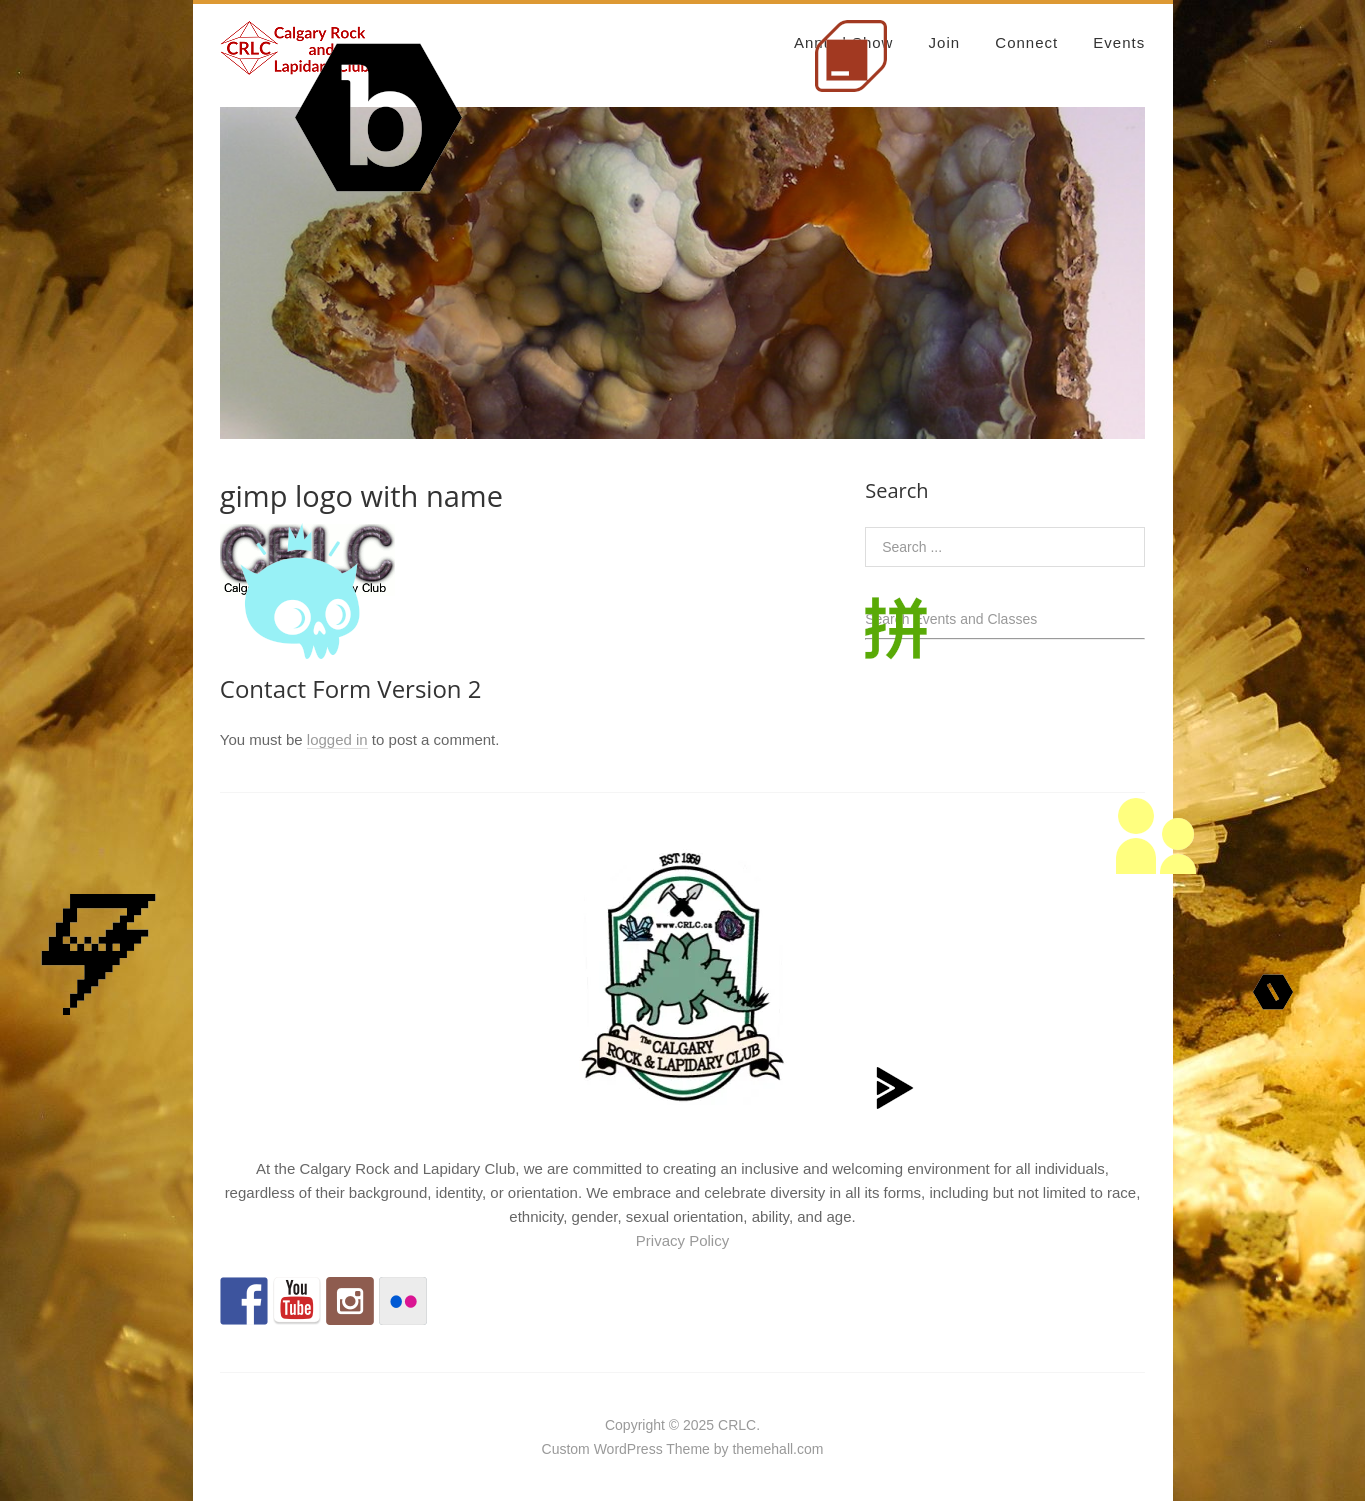 The height and width of the screenshot is (1501, 1365). Describe the element at coordinates (895, 1088) in the screenshot. I see `open the LibreTube app` at that location.